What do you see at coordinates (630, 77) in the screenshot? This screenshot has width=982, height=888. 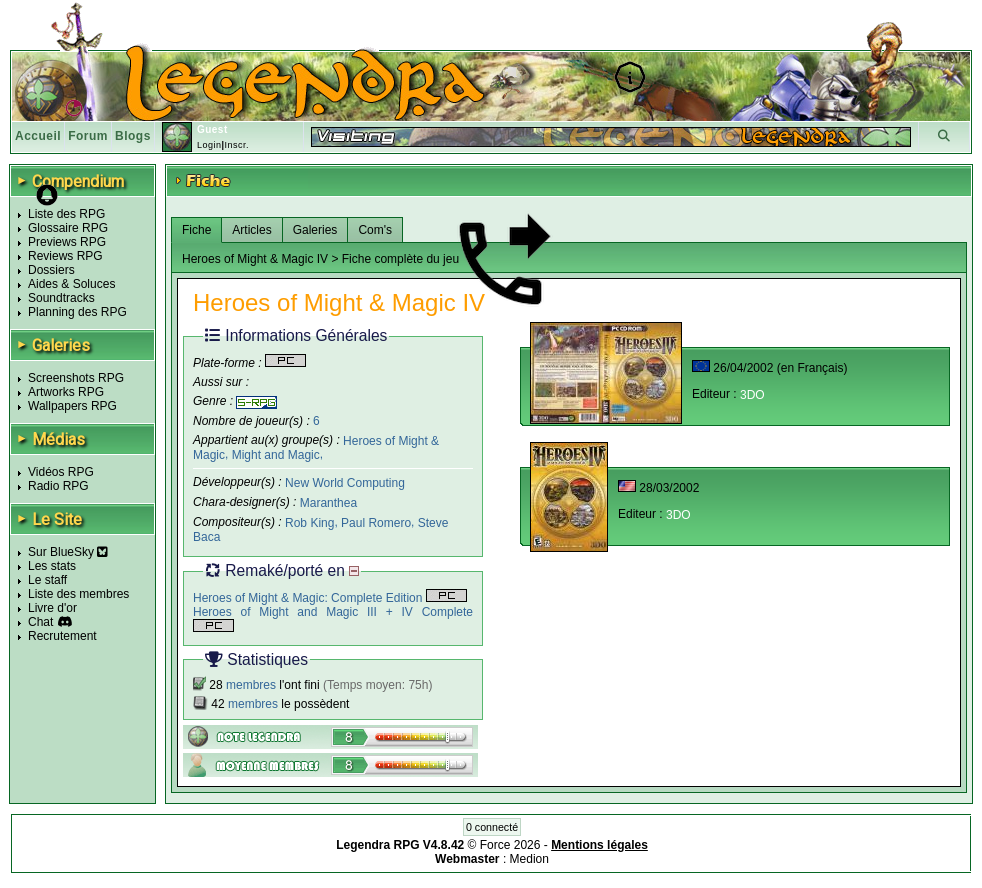 I see `view more information or details` at bounding box center [630, 77].